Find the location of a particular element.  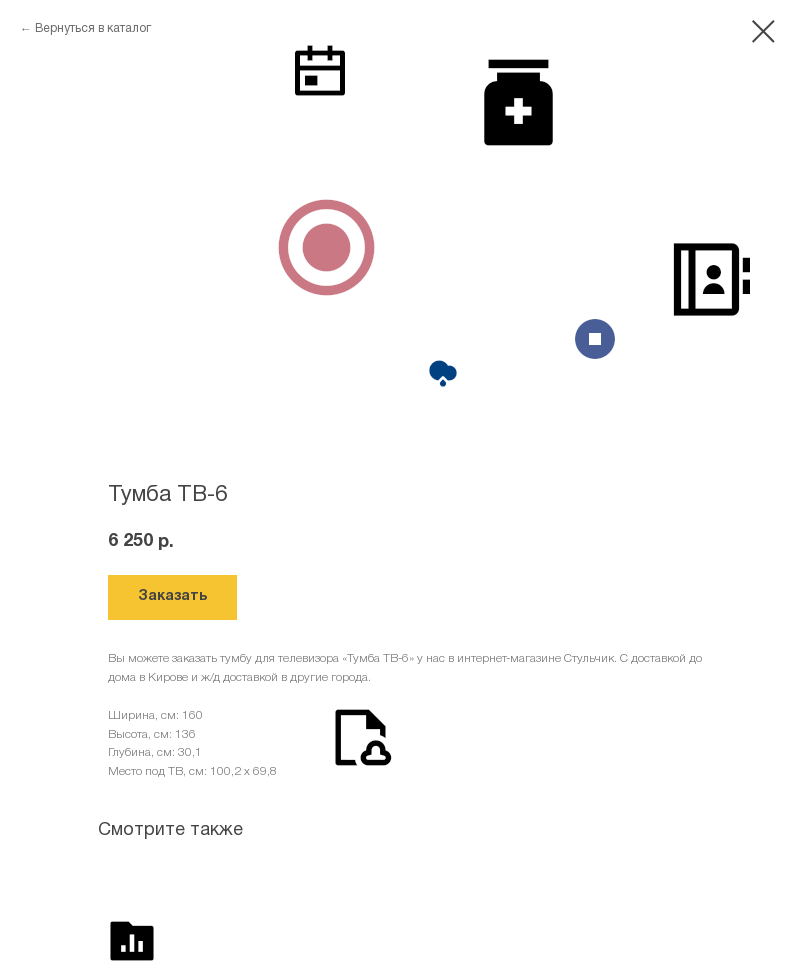

view medication information is located at coordinates (518, 102).